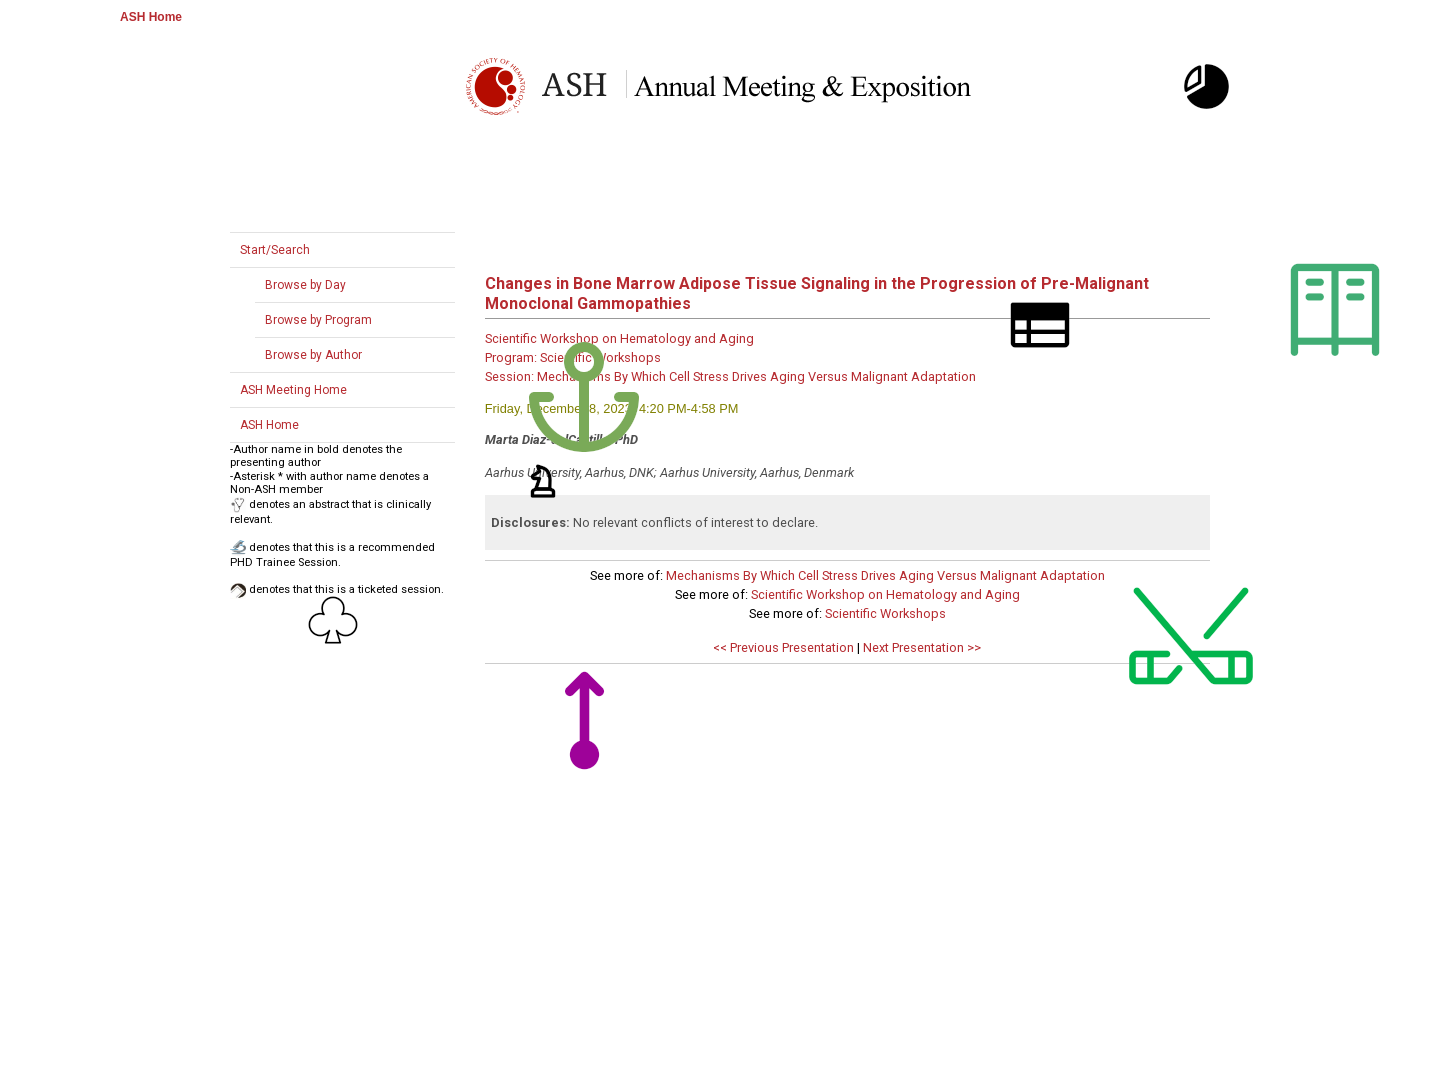 The height and width of the screenshot is (1073, 1440). Describe the element at coordinates (543, 482) in the screenshot. I see `play chess or access chess game` at that location.